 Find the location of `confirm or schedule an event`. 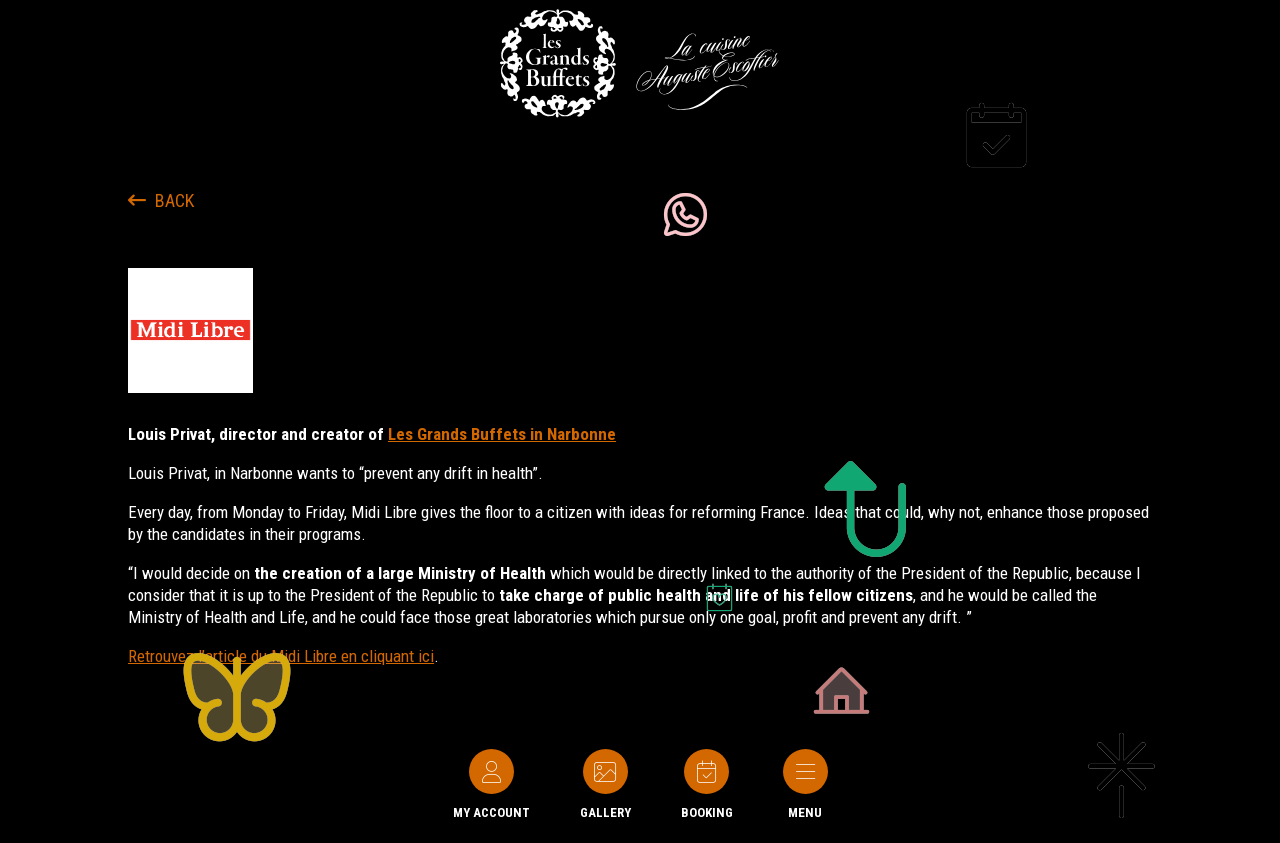

confirm or schedule an event is located at coordinates (996, 137).